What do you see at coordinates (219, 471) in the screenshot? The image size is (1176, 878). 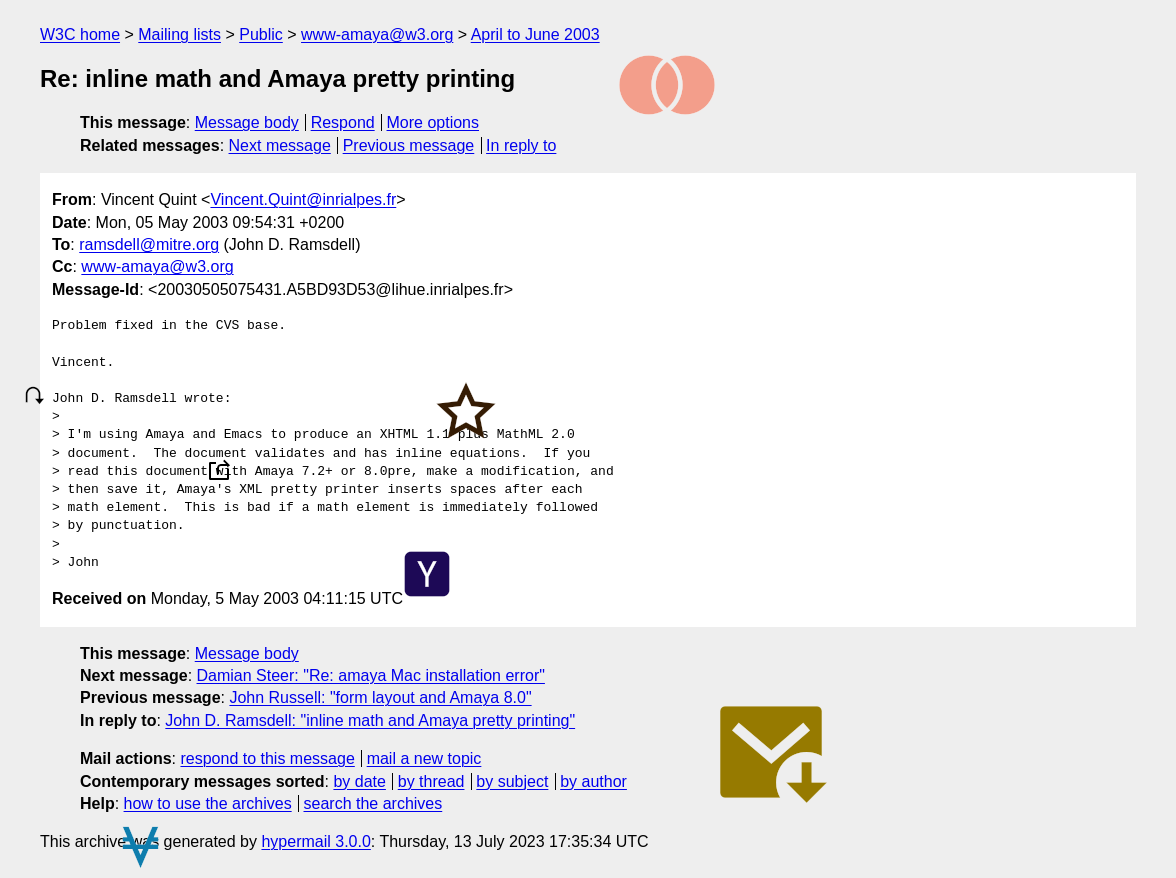 I see `share content to another app or platform` at bounding box center [219, 471].